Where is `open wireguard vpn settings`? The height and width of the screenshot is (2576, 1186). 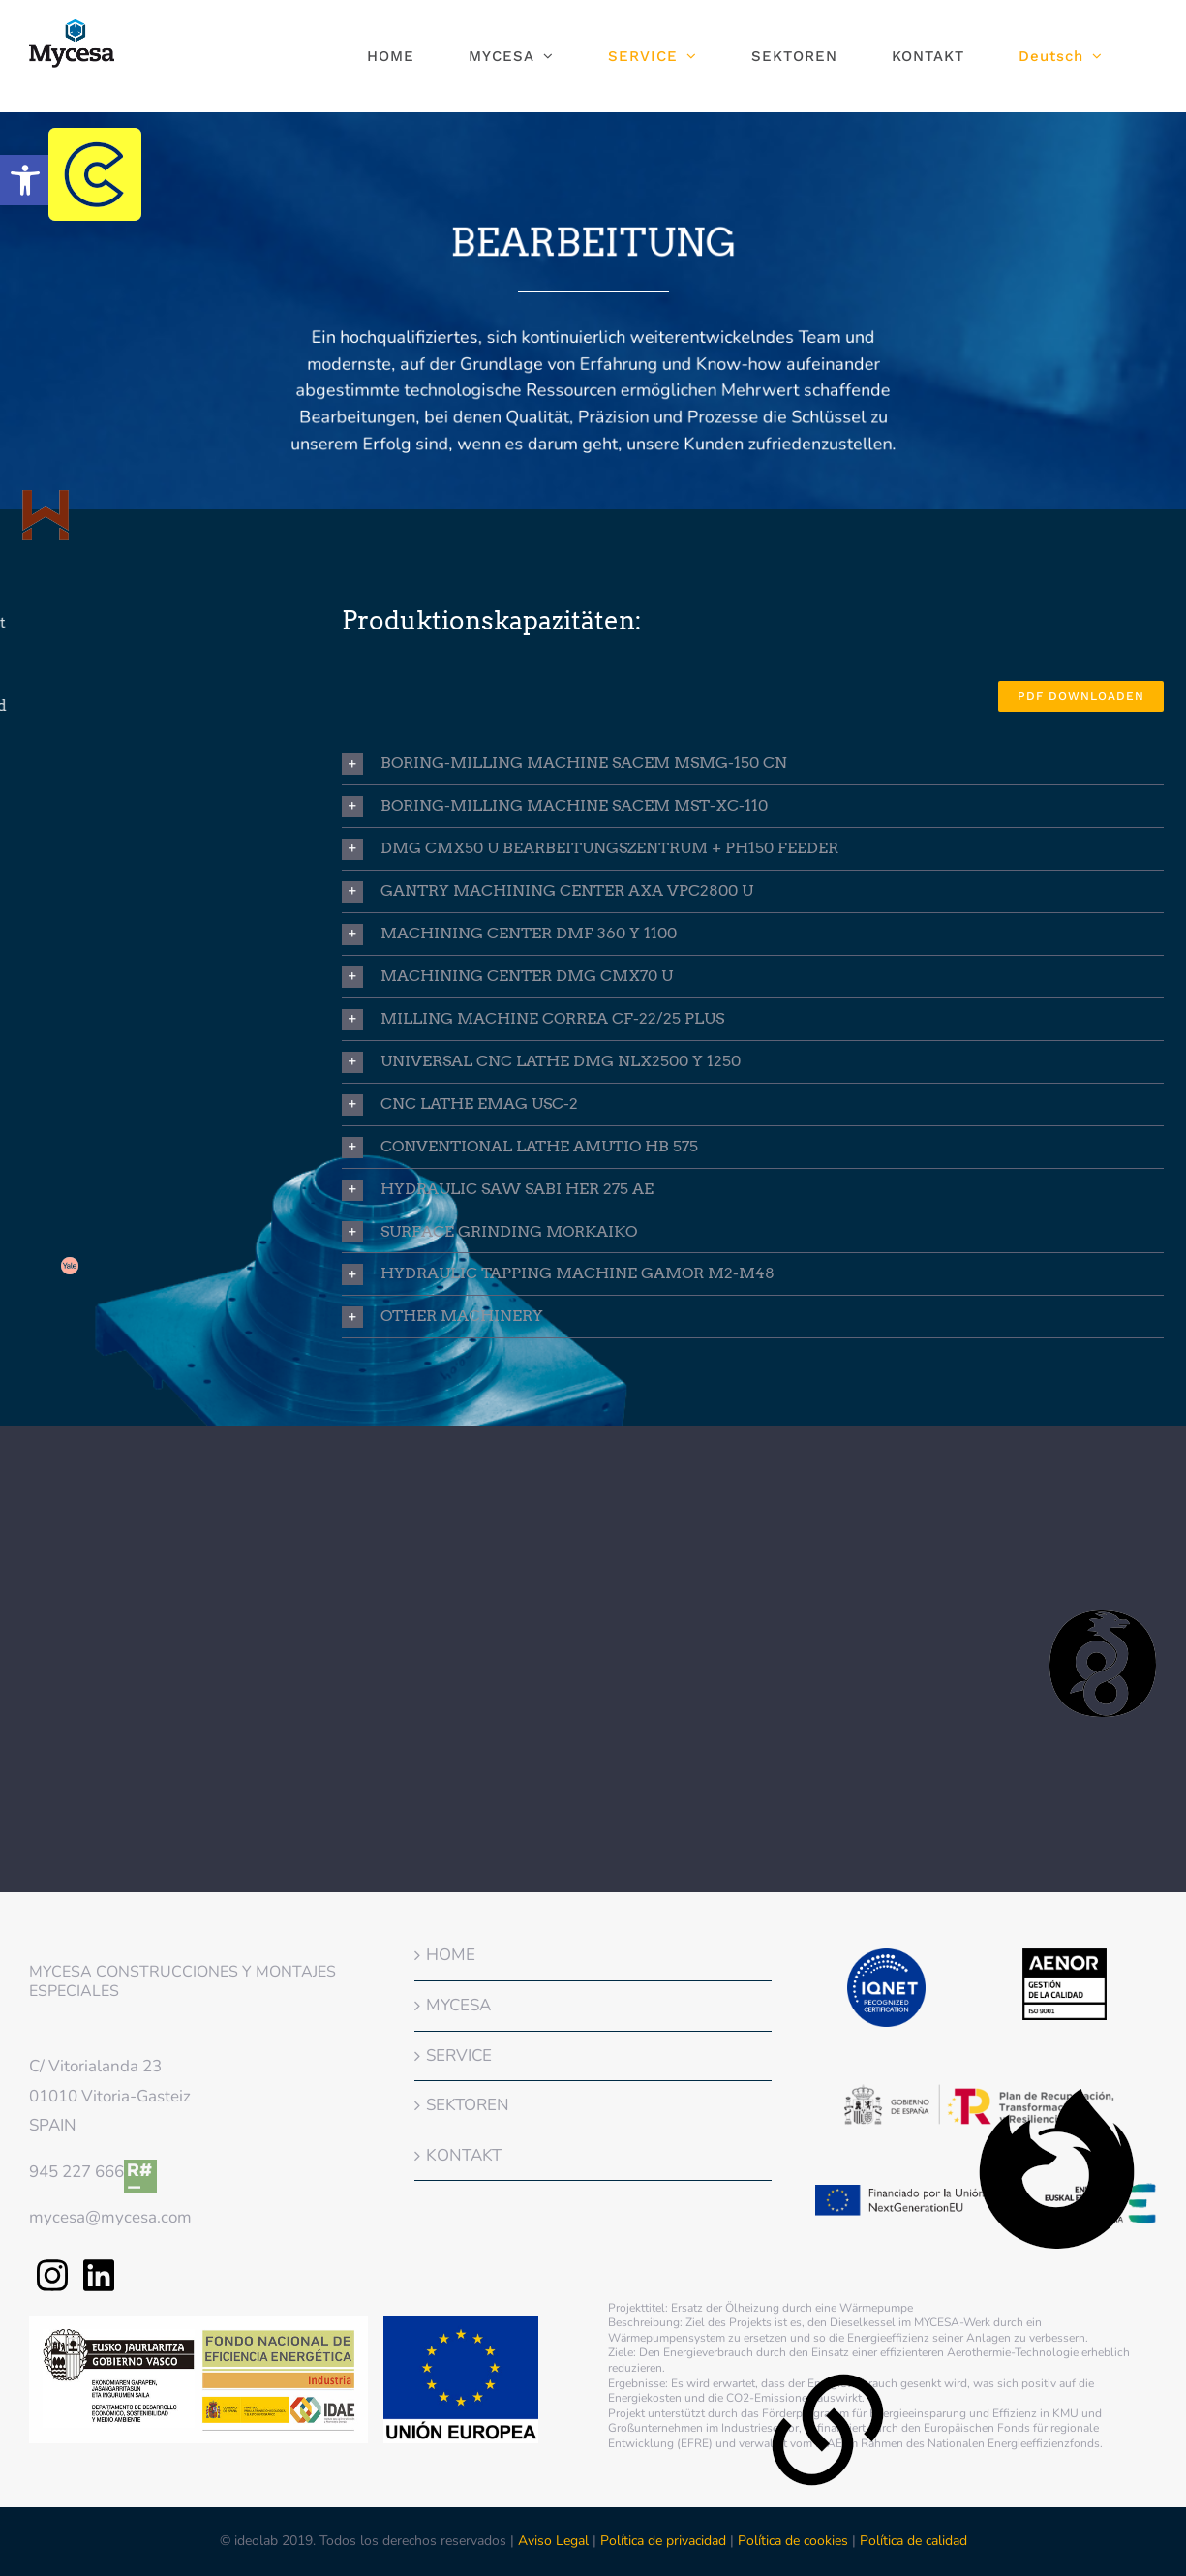 open wireguard vpn settings is located at coordinates (1103, 1664).